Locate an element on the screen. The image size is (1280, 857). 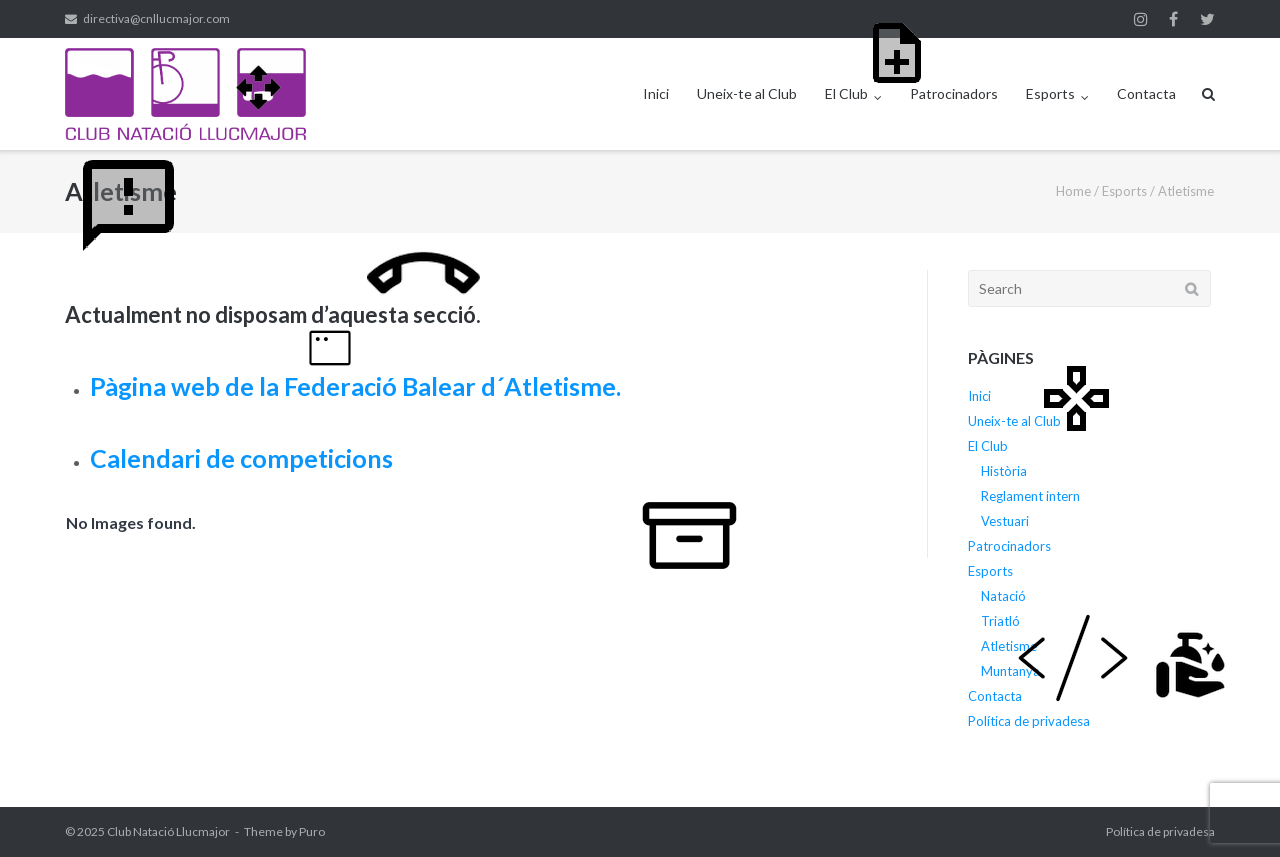
view or edit source code is located at coordinates (1073, 658).